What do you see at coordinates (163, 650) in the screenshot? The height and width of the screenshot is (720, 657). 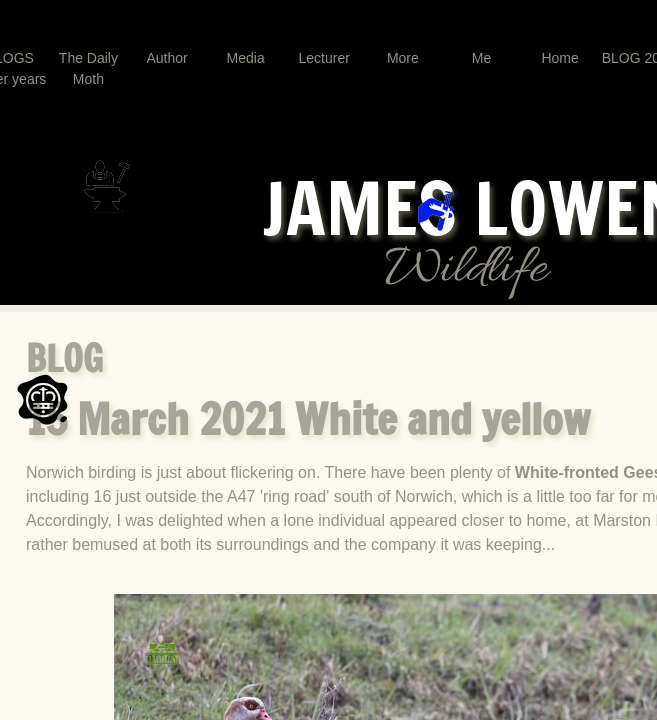 I see `view viking longhouse building` at bounding box center [163, 650].